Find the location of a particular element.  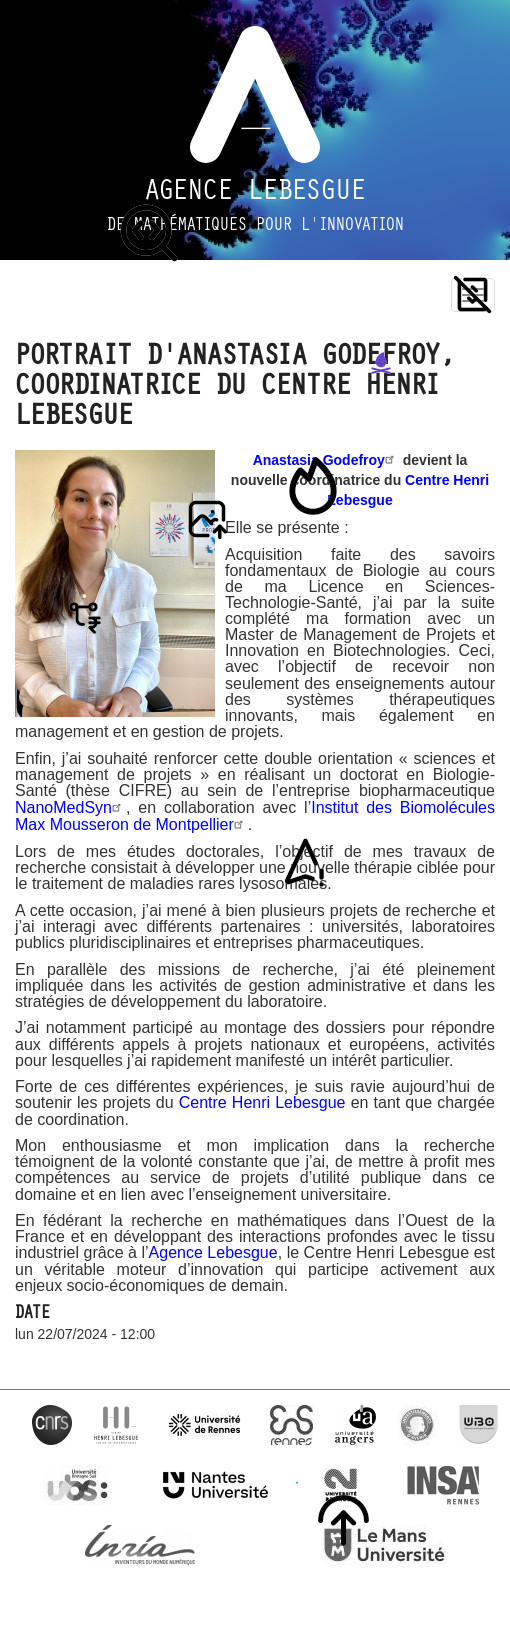

upload a photo is located at coordinates (207, 519).